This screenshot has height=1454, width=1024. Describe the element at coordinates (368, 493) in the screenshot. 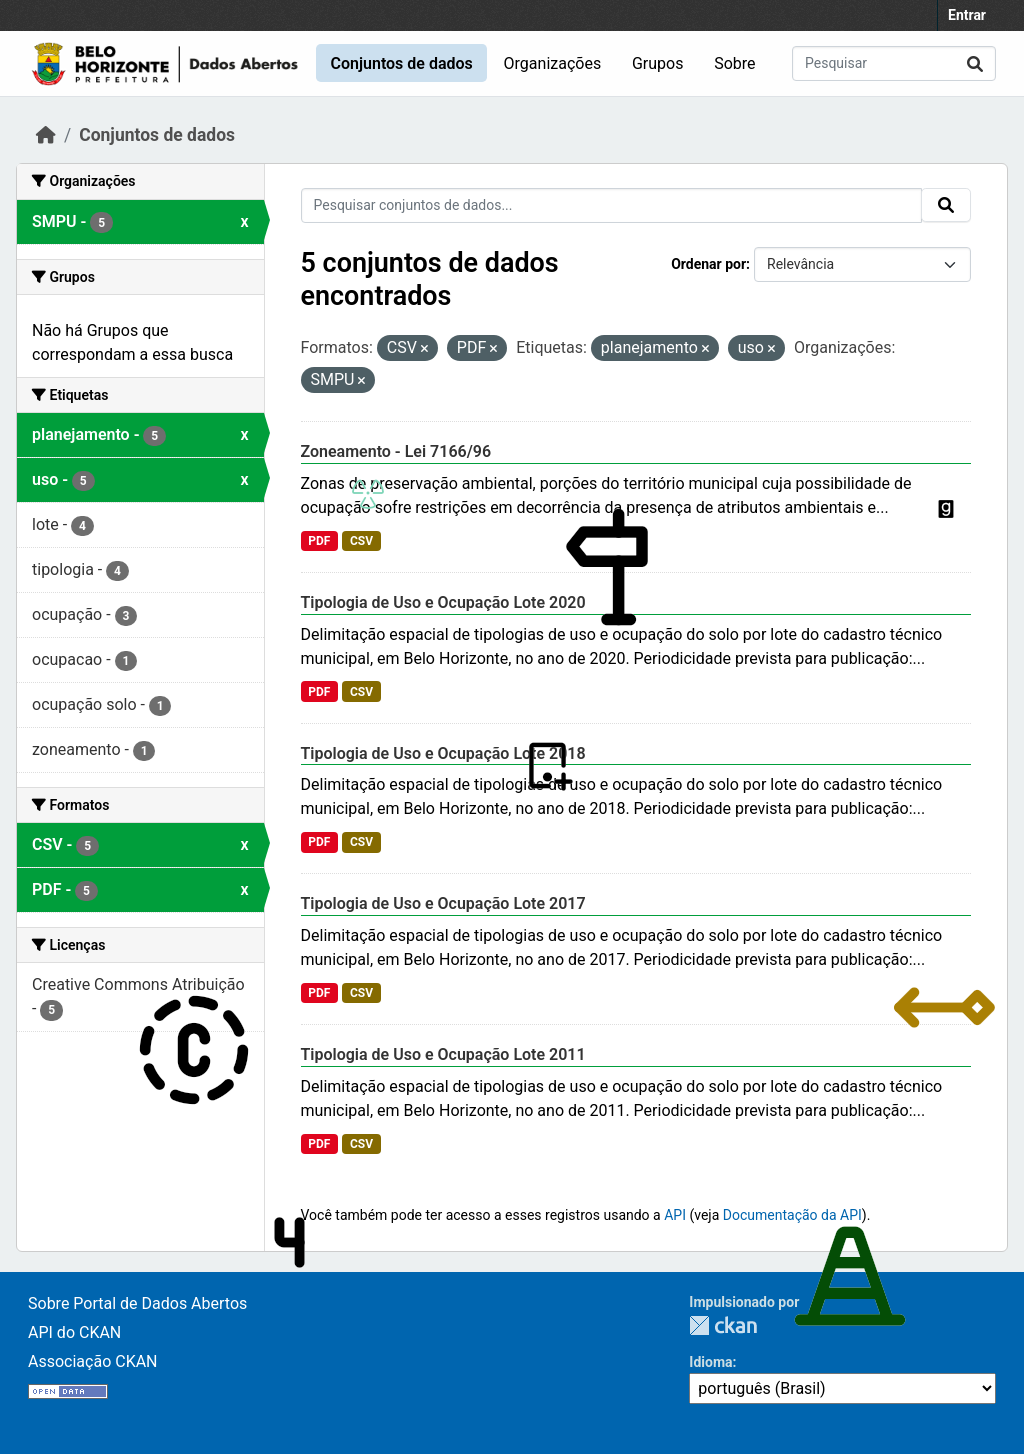

I see `indicates radioactive or hazardous material warning` at that location.